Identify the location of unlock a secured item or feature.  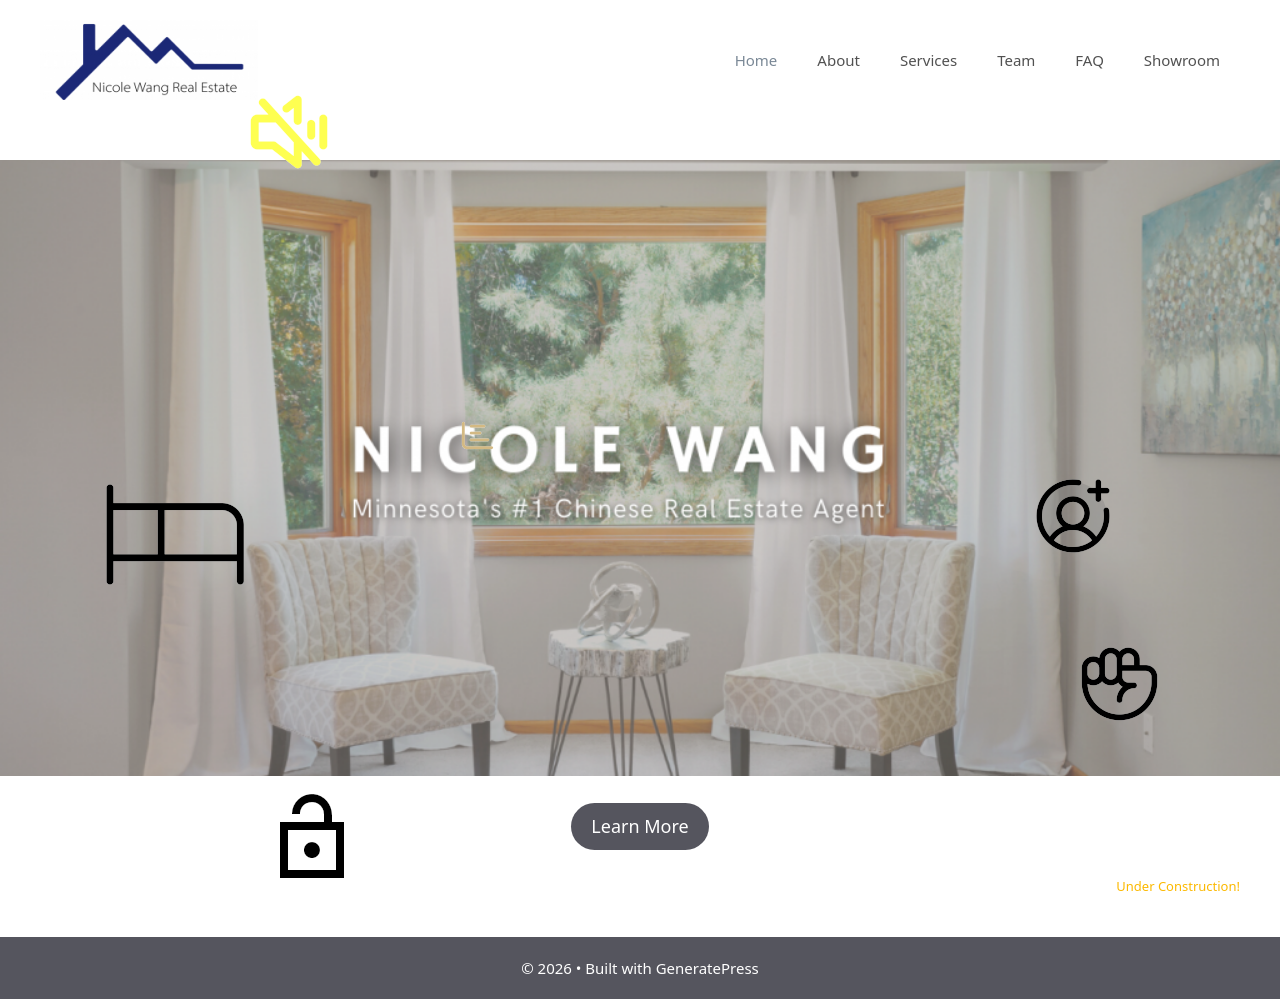
(312, 838).